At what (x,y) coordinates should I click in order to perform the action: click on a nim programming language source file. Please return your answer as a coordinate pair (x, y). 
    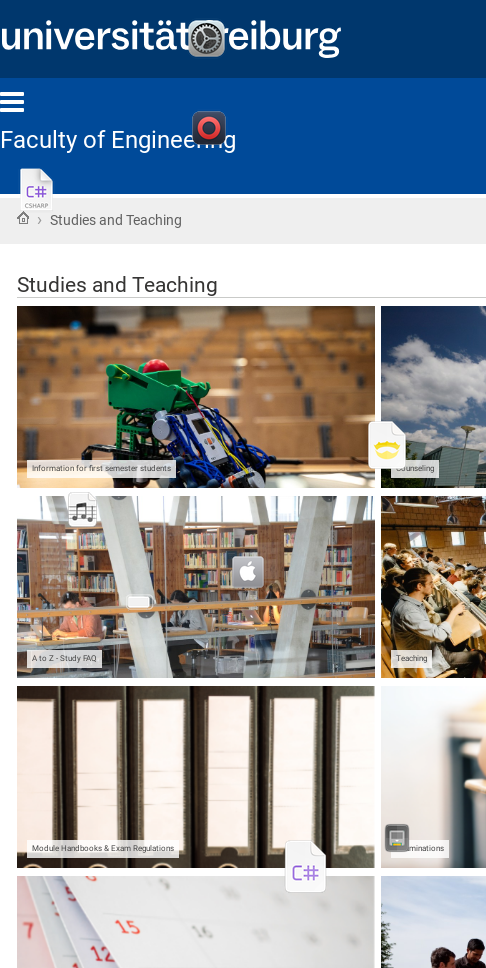
    Looking at the image, I should click on (387, 445).